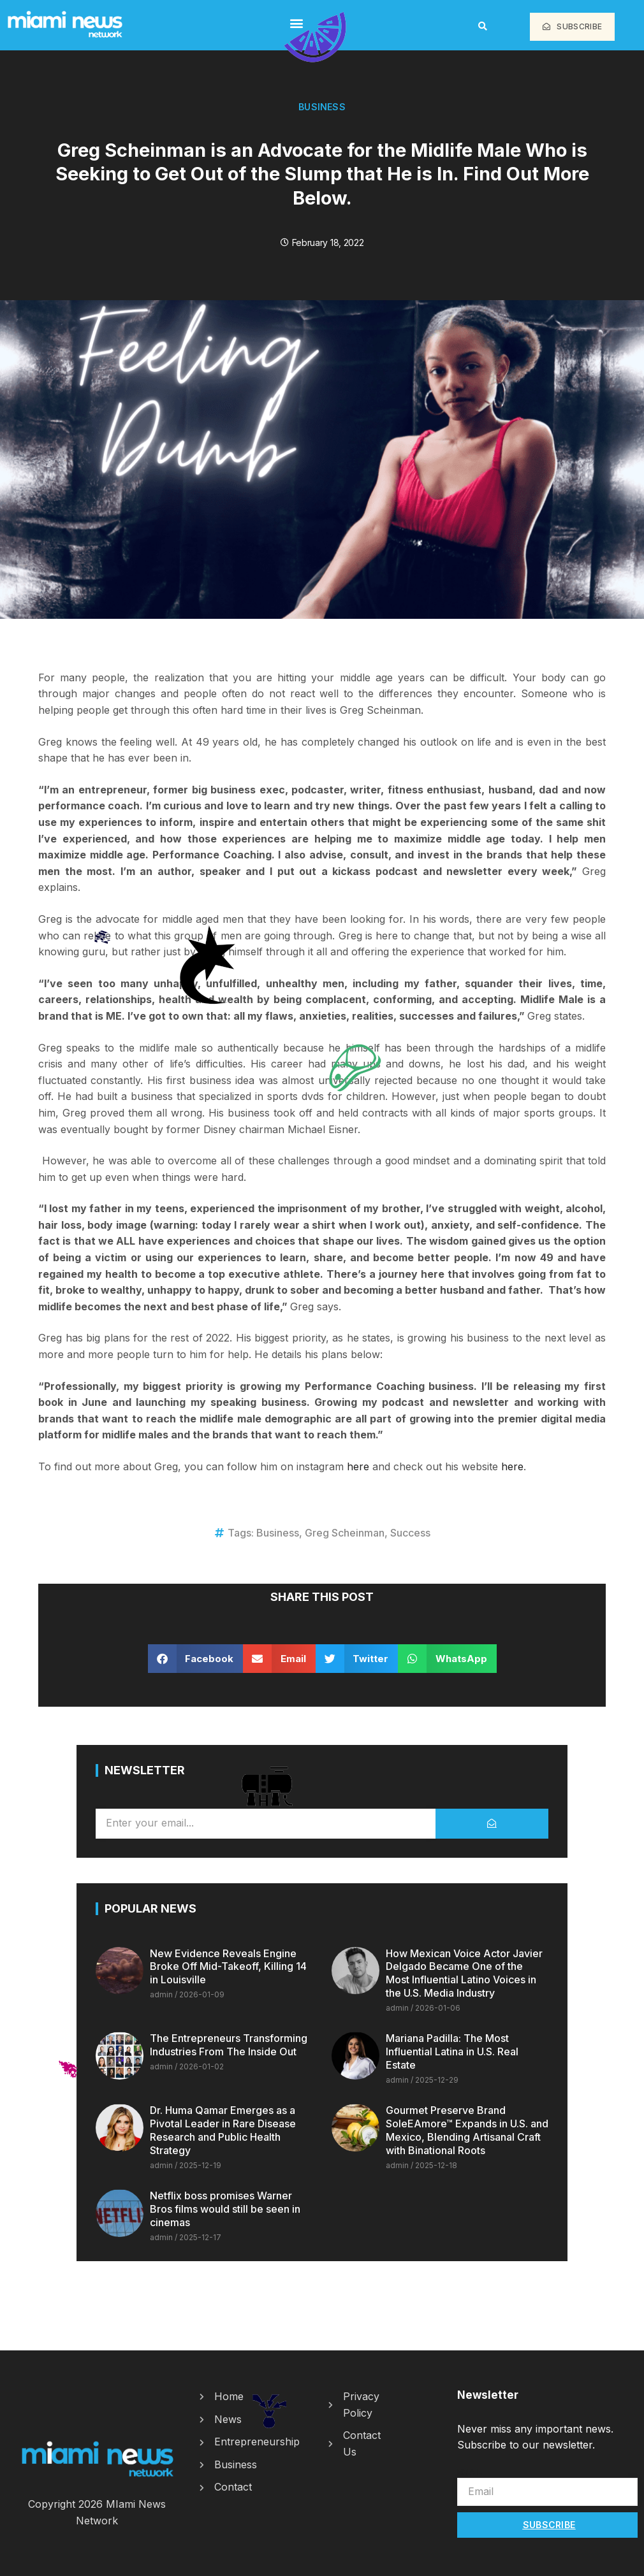  I want to click on indicates a critical hit or instant kill ability, so click(68, 2069).